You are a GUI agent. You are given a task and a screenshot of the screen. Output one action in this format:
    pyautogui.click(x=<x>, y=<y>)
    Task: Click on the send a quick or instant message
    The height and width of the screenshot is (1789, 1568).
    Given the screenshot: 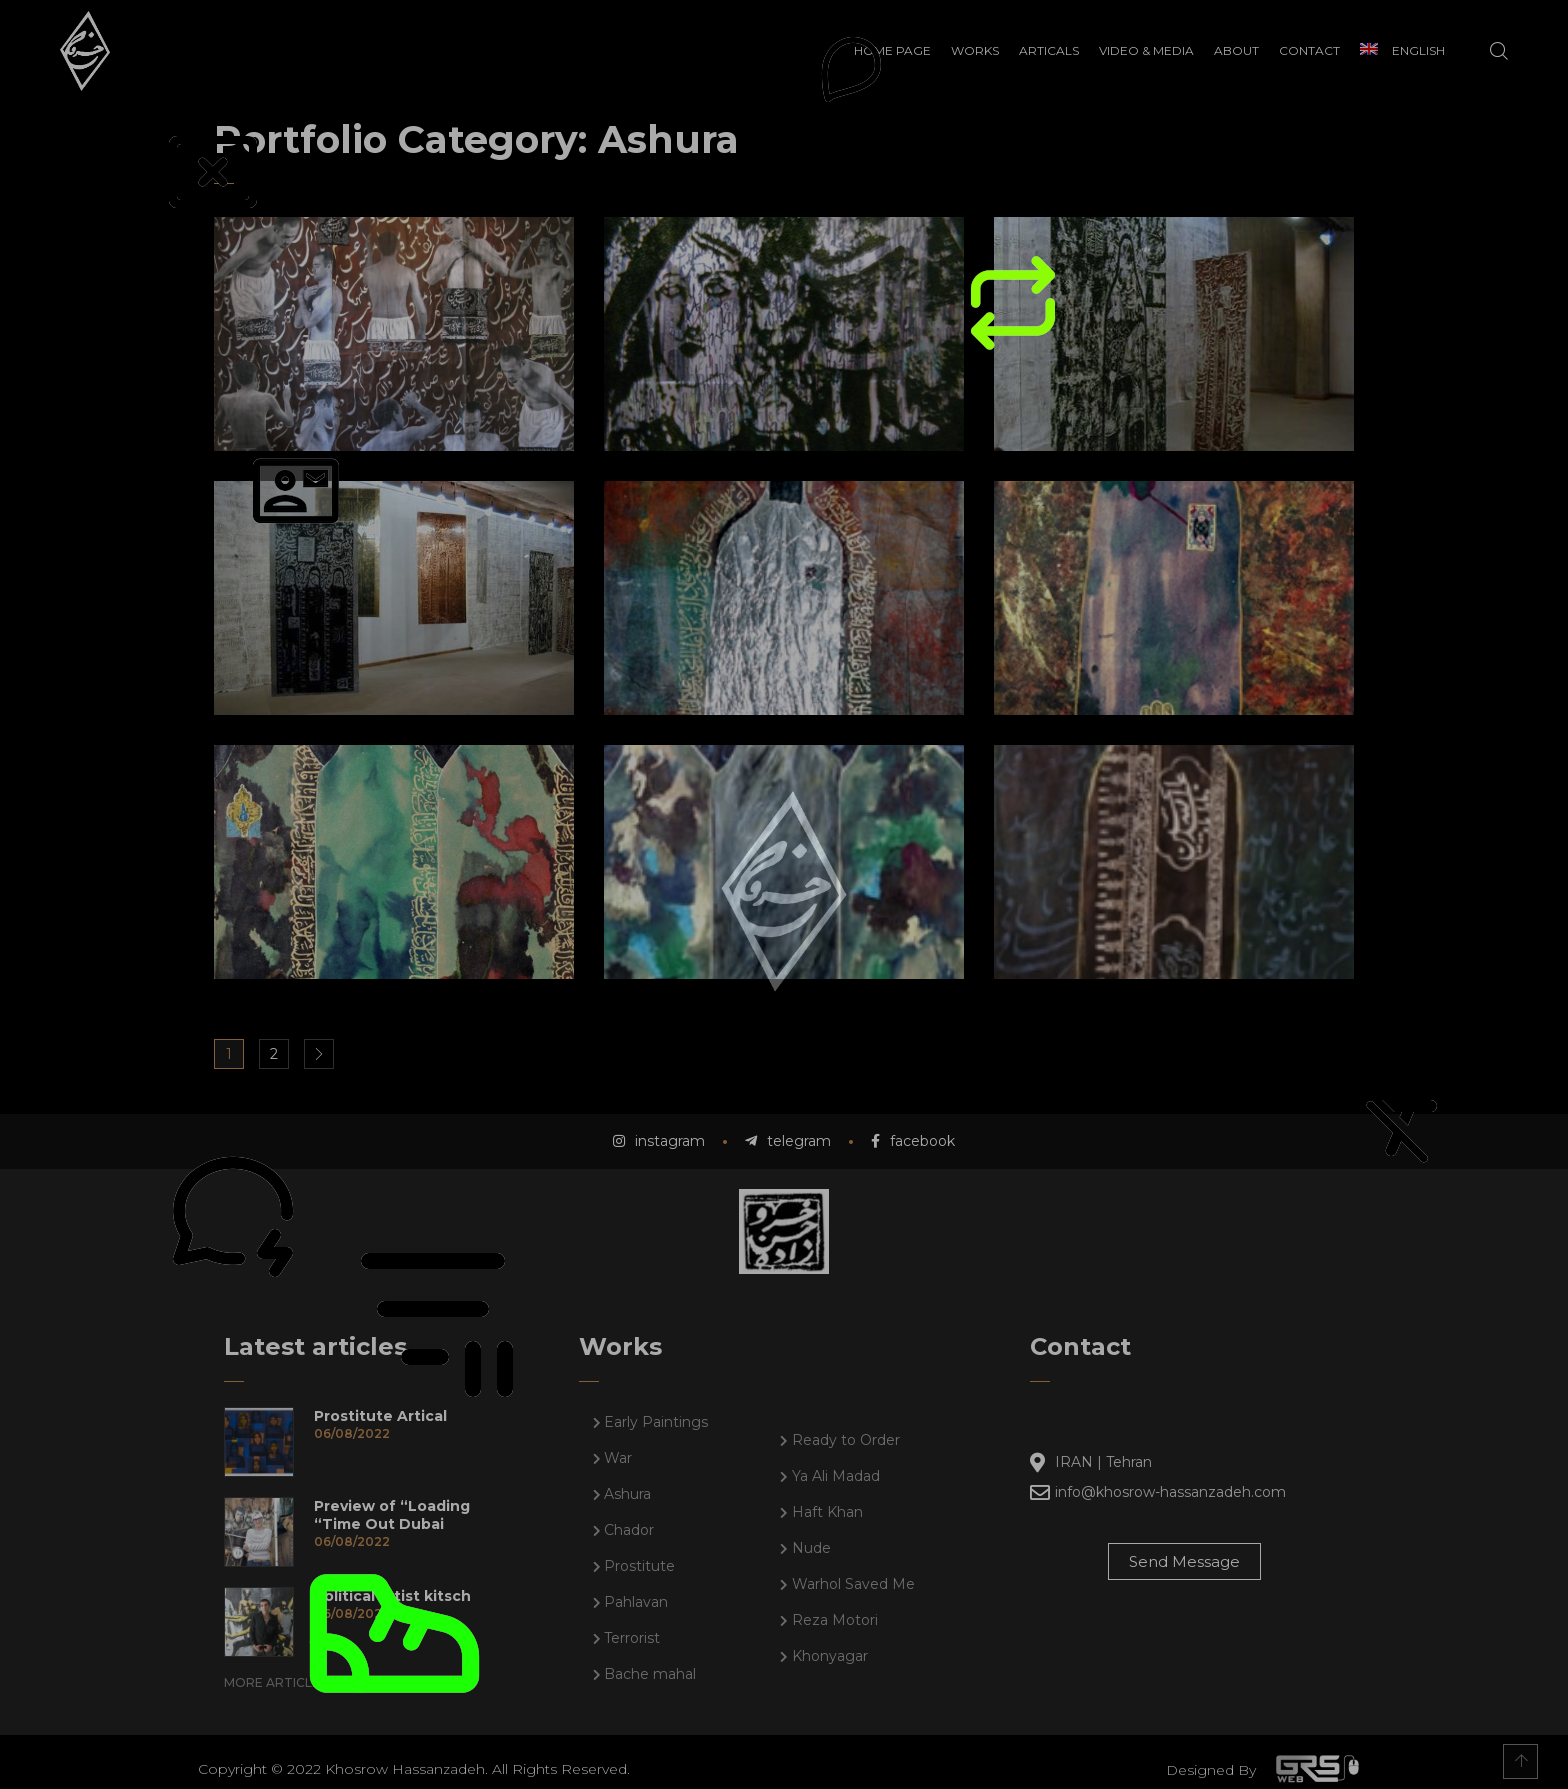 What is the action you would take?
    pyautogui.click(x=233, y=1211)
    